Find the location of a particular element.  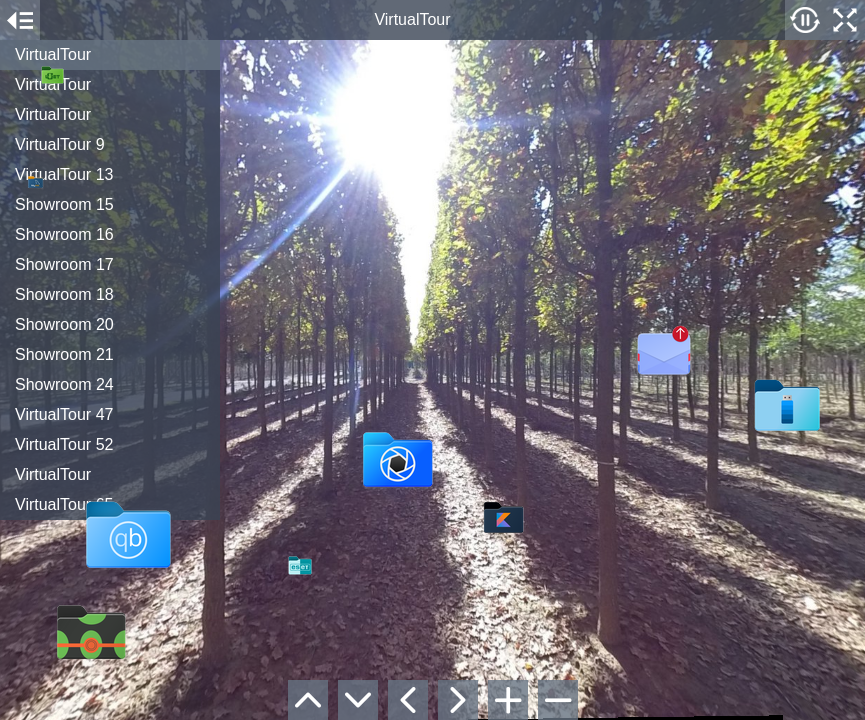

open folder containing pokémon dusk ball themed content is located at coordinates (91, 634).